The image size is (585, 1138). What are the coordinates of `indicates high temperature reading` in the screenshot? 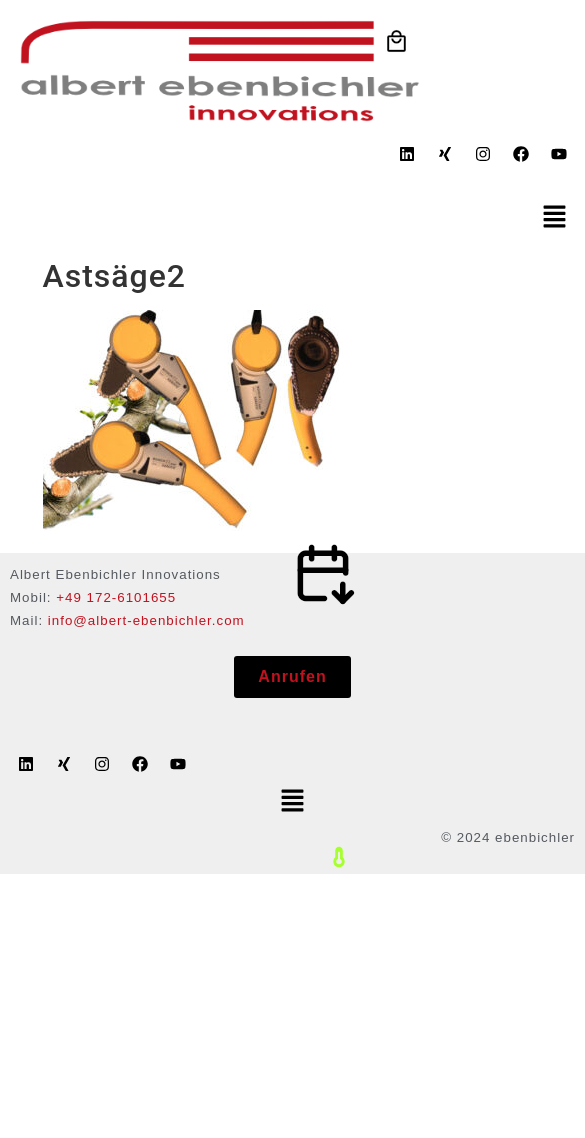 It's located at (339, 857).